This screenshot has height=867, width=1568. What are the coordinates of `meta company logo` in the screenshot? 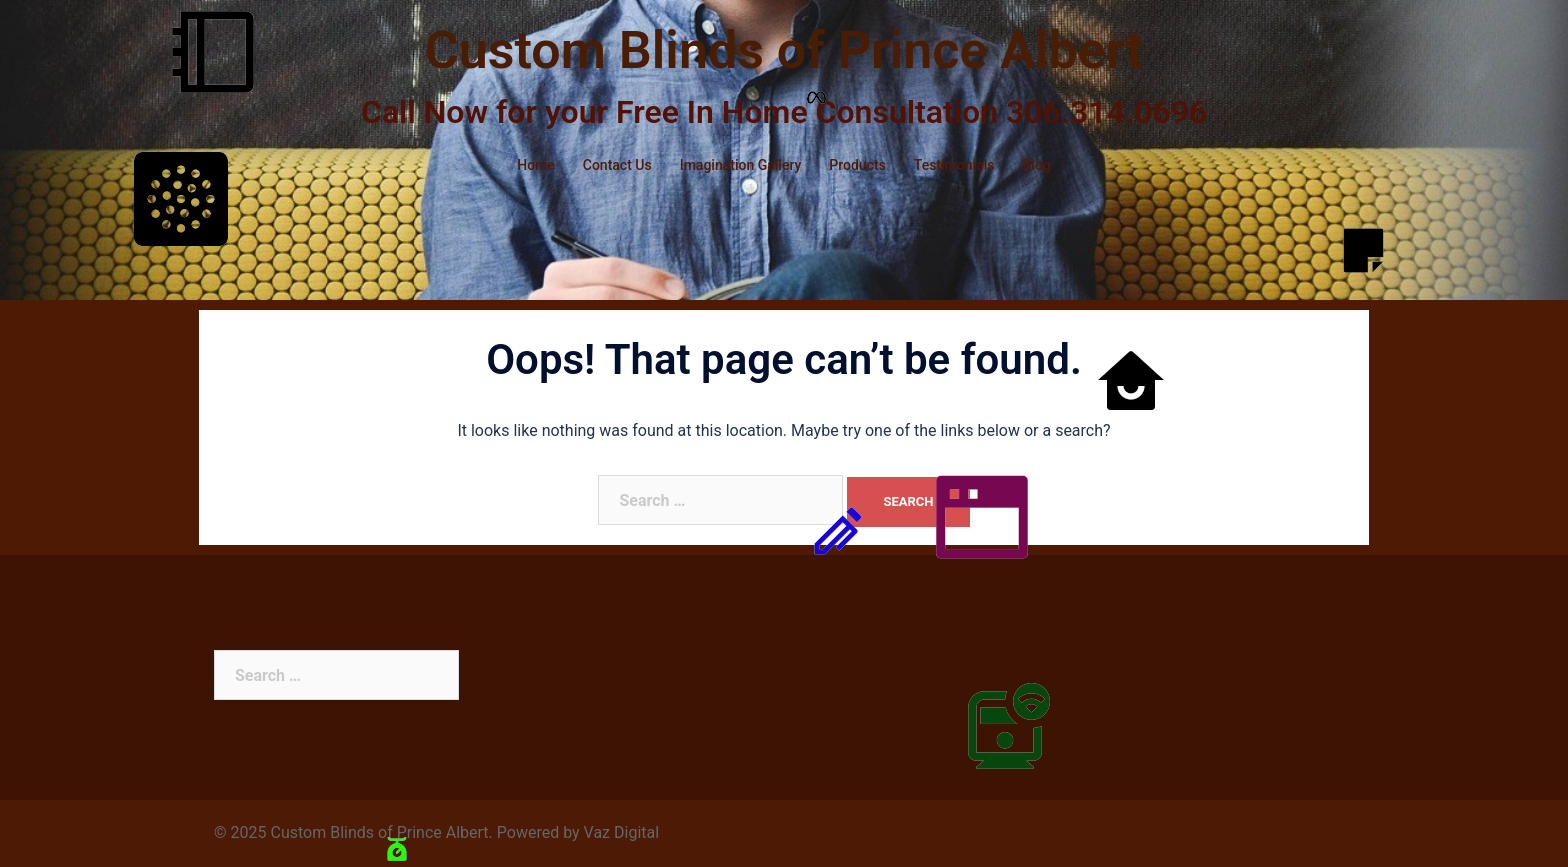 It's located at (816, 97).